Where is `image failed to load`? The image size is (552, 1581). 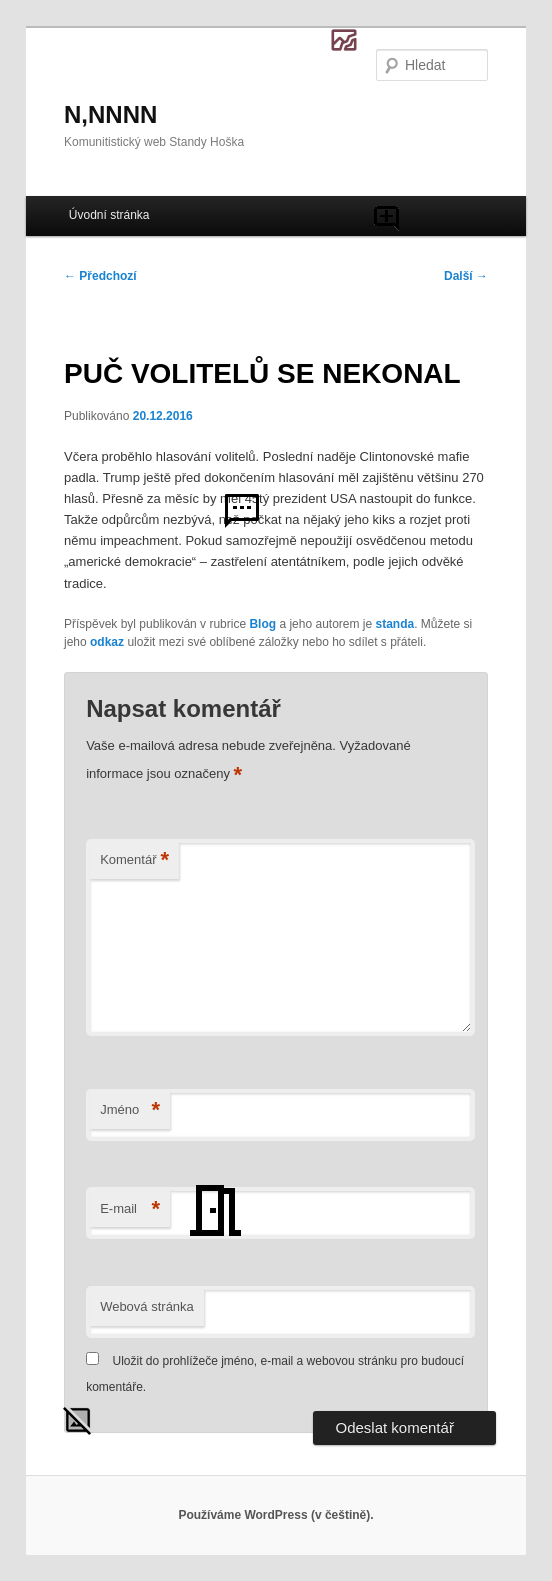 image failed to load is located at coordinates (78, 1420).